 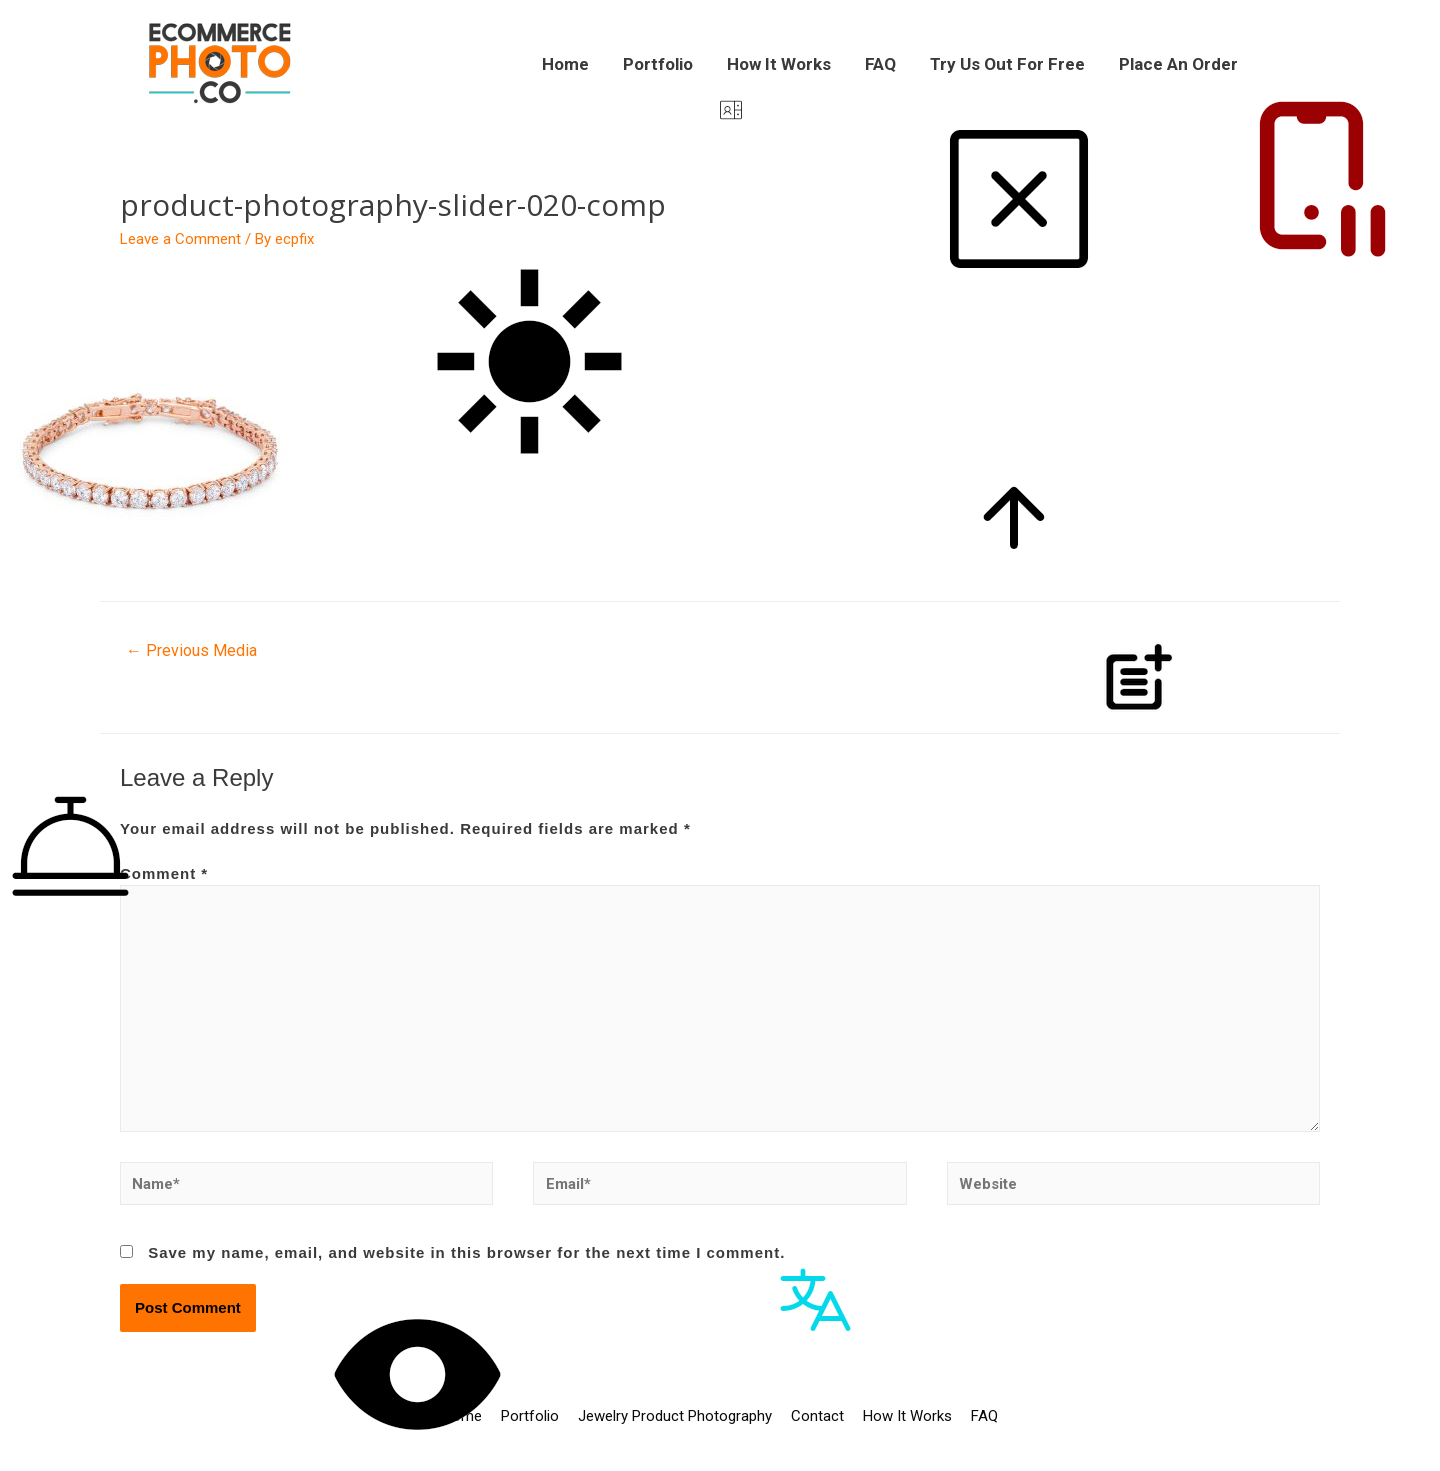 I want to click on pause mobile device activity, so click(x=1311, y=175).